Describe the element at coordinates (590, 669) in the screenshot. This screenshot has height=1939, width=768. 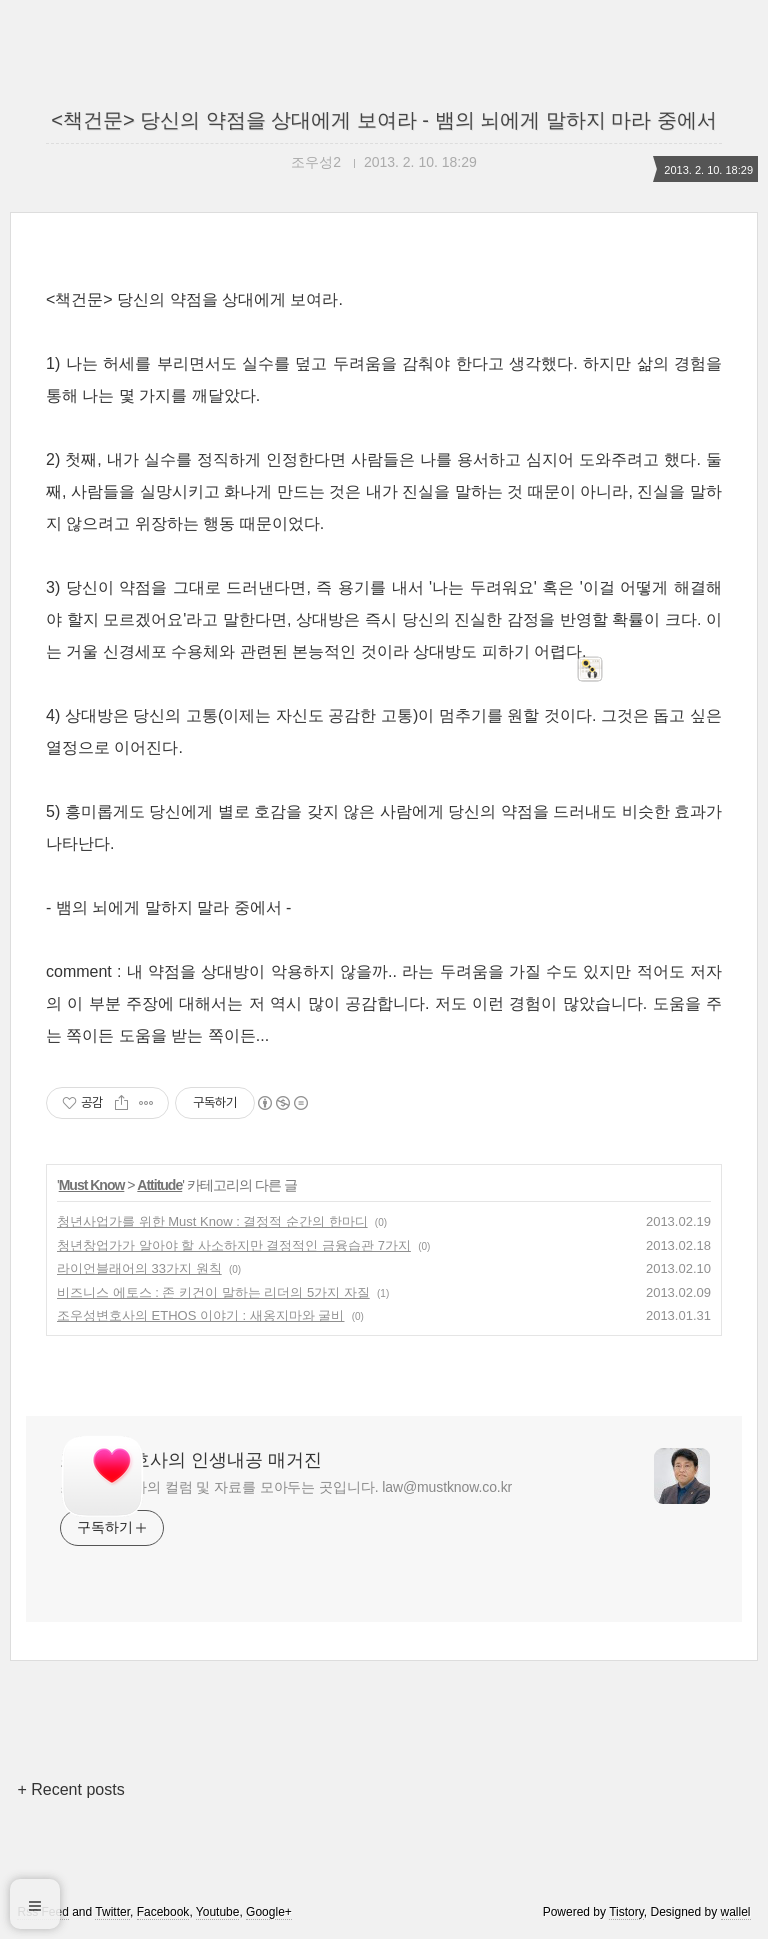
I see `open gnome builder development environment` at that location.